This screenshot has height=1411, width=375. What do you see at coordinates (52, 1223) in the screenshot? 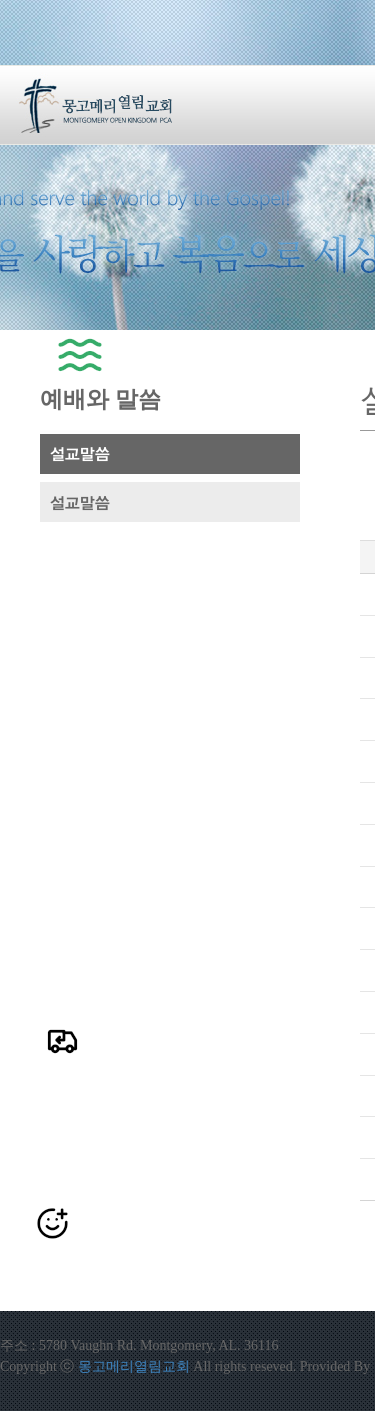
I see `add a reaction to a message` at bounding box center [52, 1223].